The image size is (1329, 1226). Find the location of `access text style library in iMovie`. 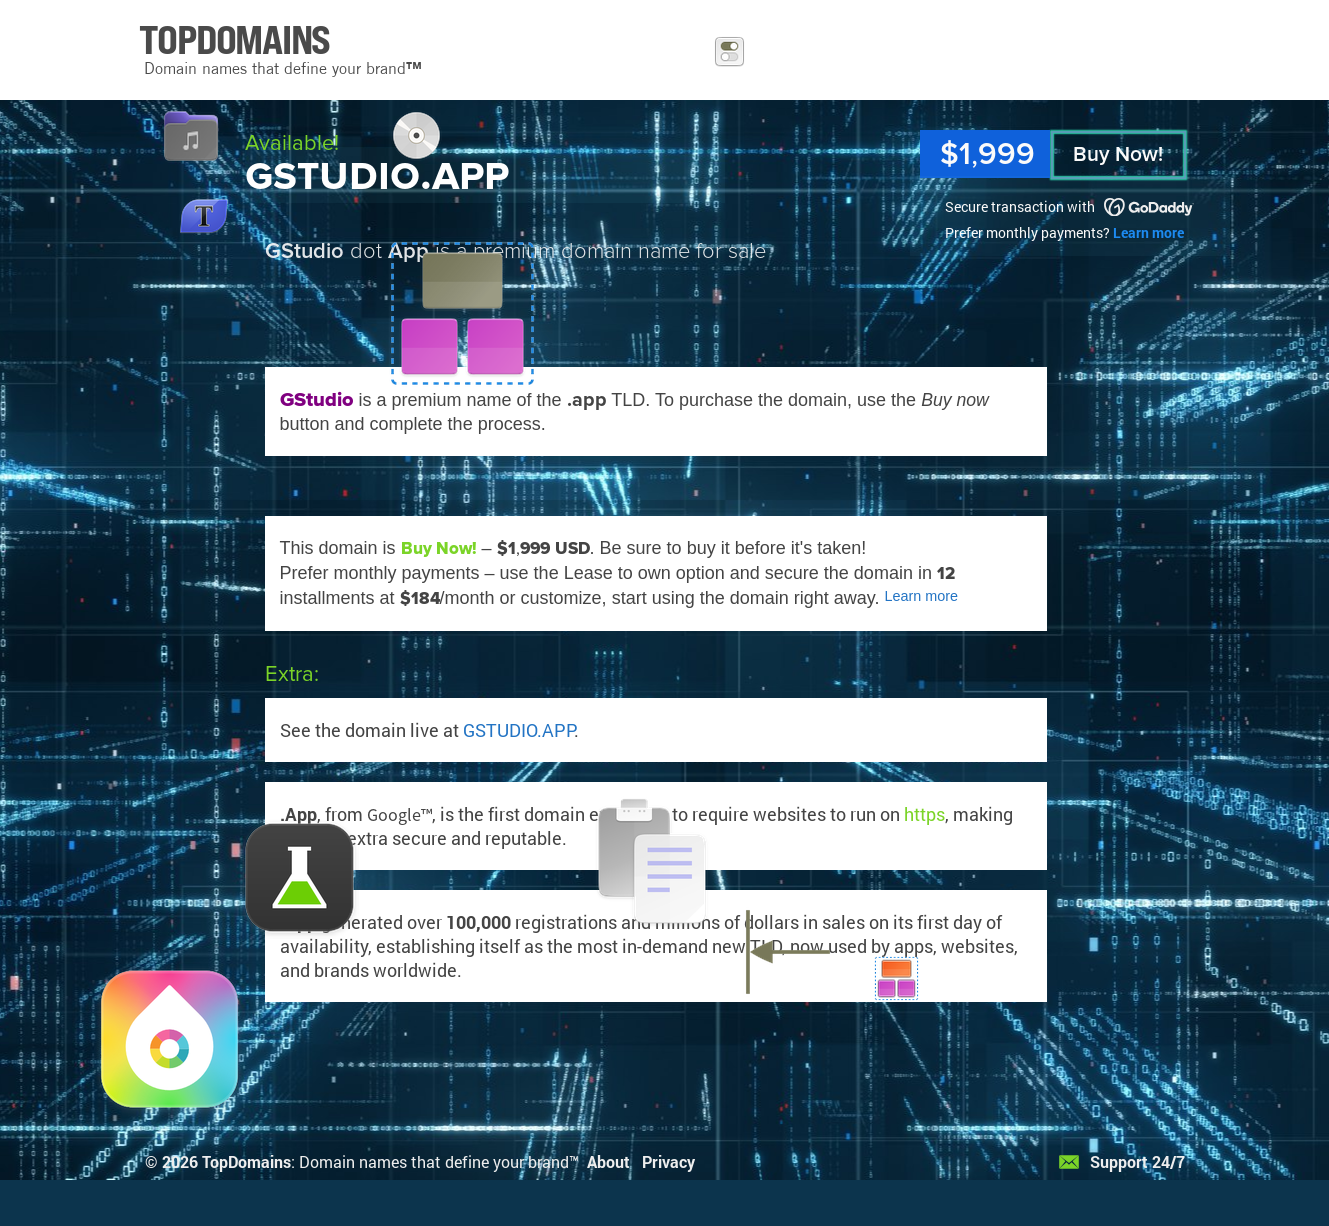

access text style library in iMovie is located at coordinates (204, 216).